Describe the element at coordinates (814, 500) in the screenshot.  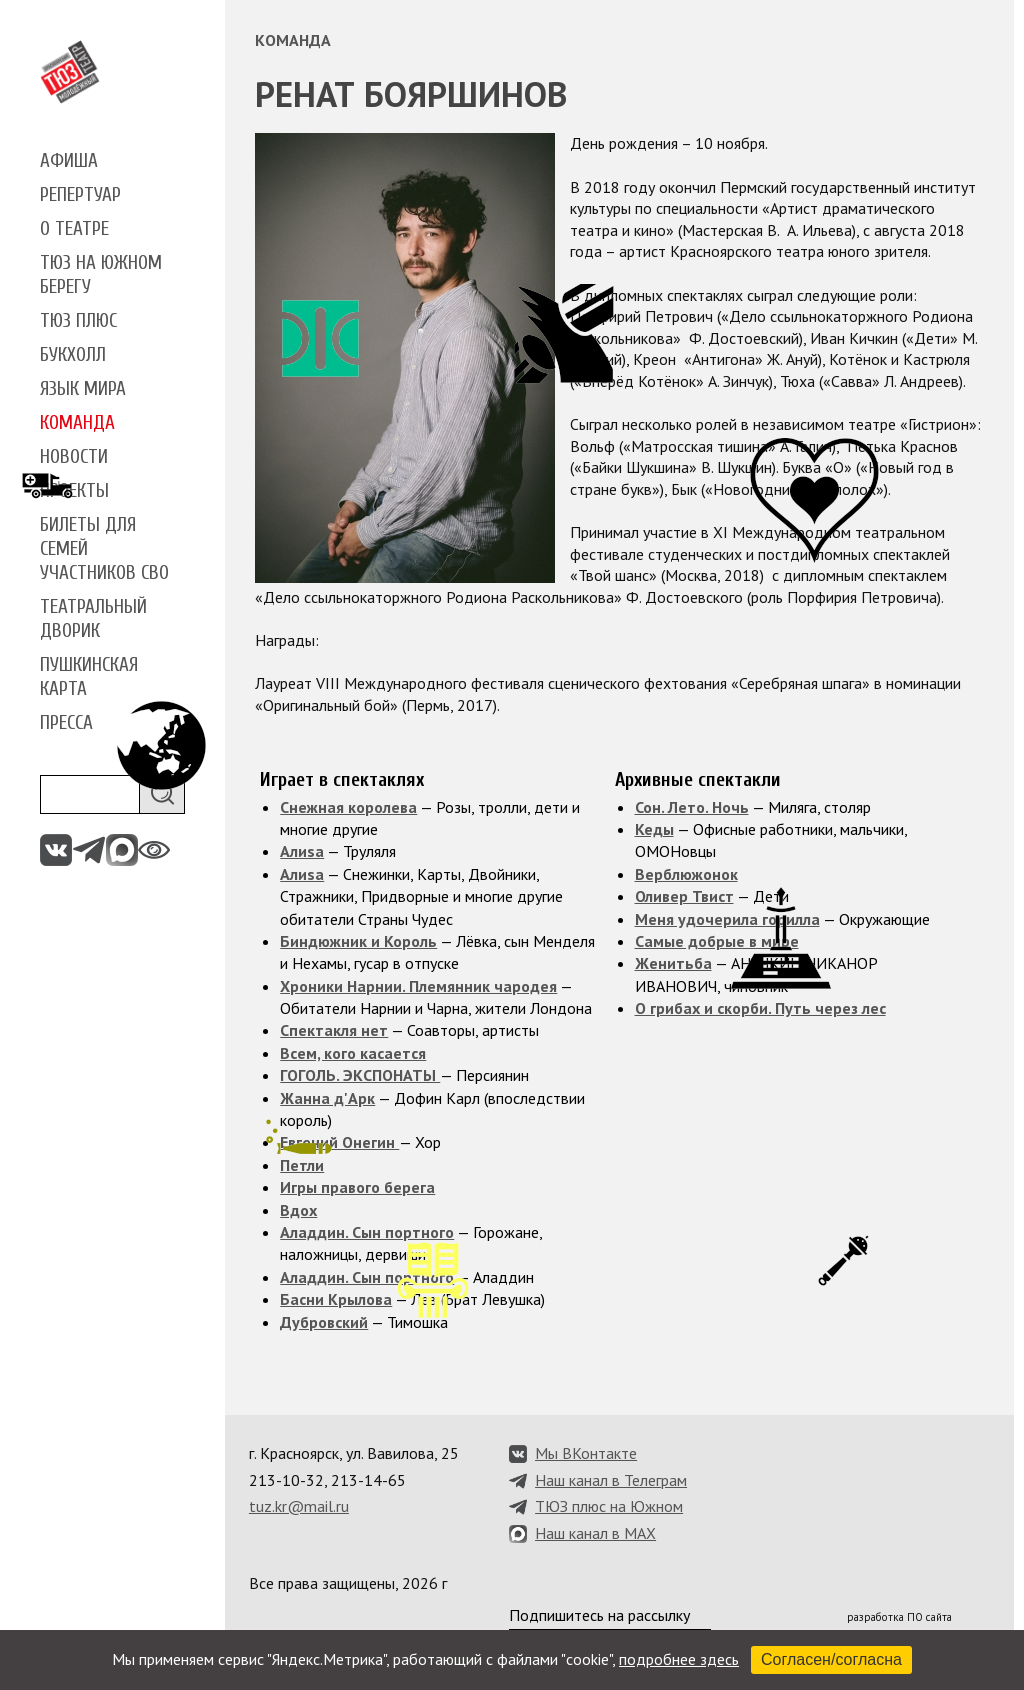
I see `indicates a loved or favorited item` at that location.